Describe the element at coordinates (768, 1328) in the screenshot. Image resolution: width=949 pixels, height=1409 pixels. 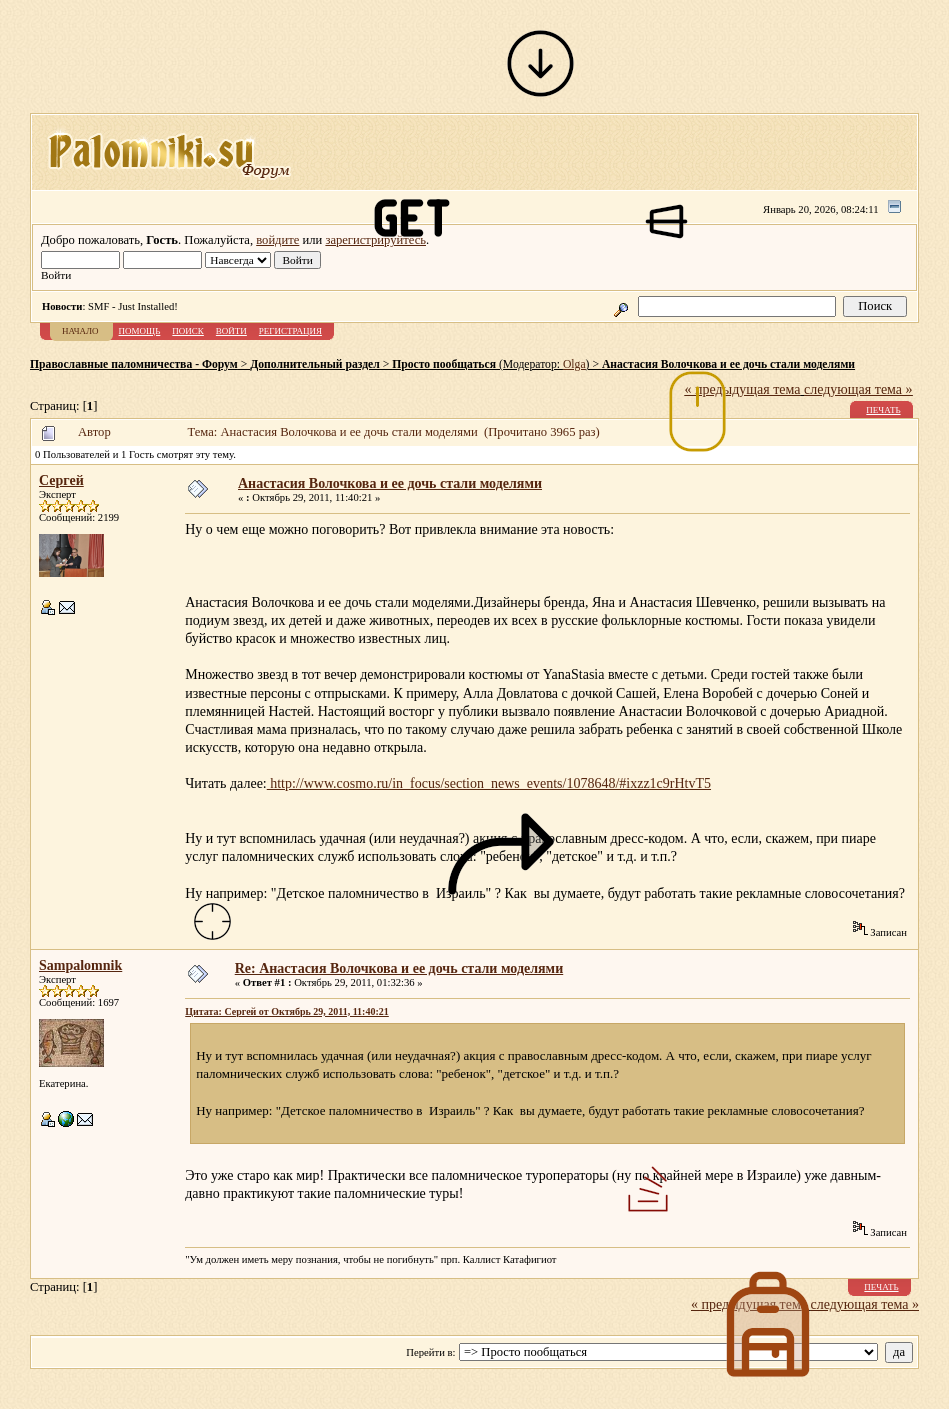
I see `access your saved items or inventory` at that location.